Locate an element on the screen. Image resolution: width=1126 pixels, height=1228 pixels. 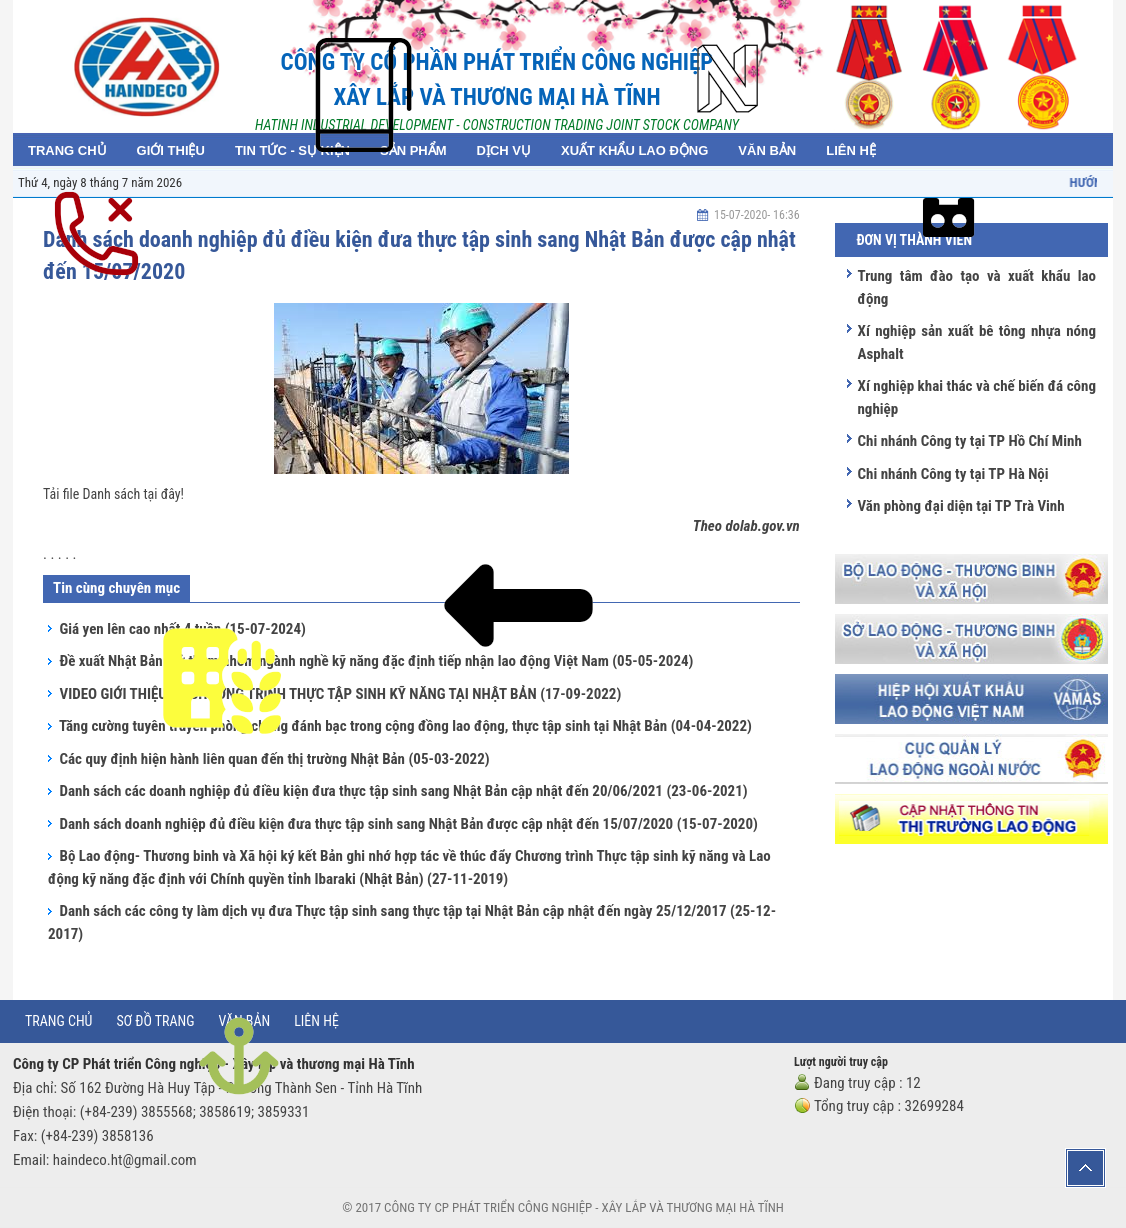
simplybuilt brand logo is located at coordinates (948, 217).